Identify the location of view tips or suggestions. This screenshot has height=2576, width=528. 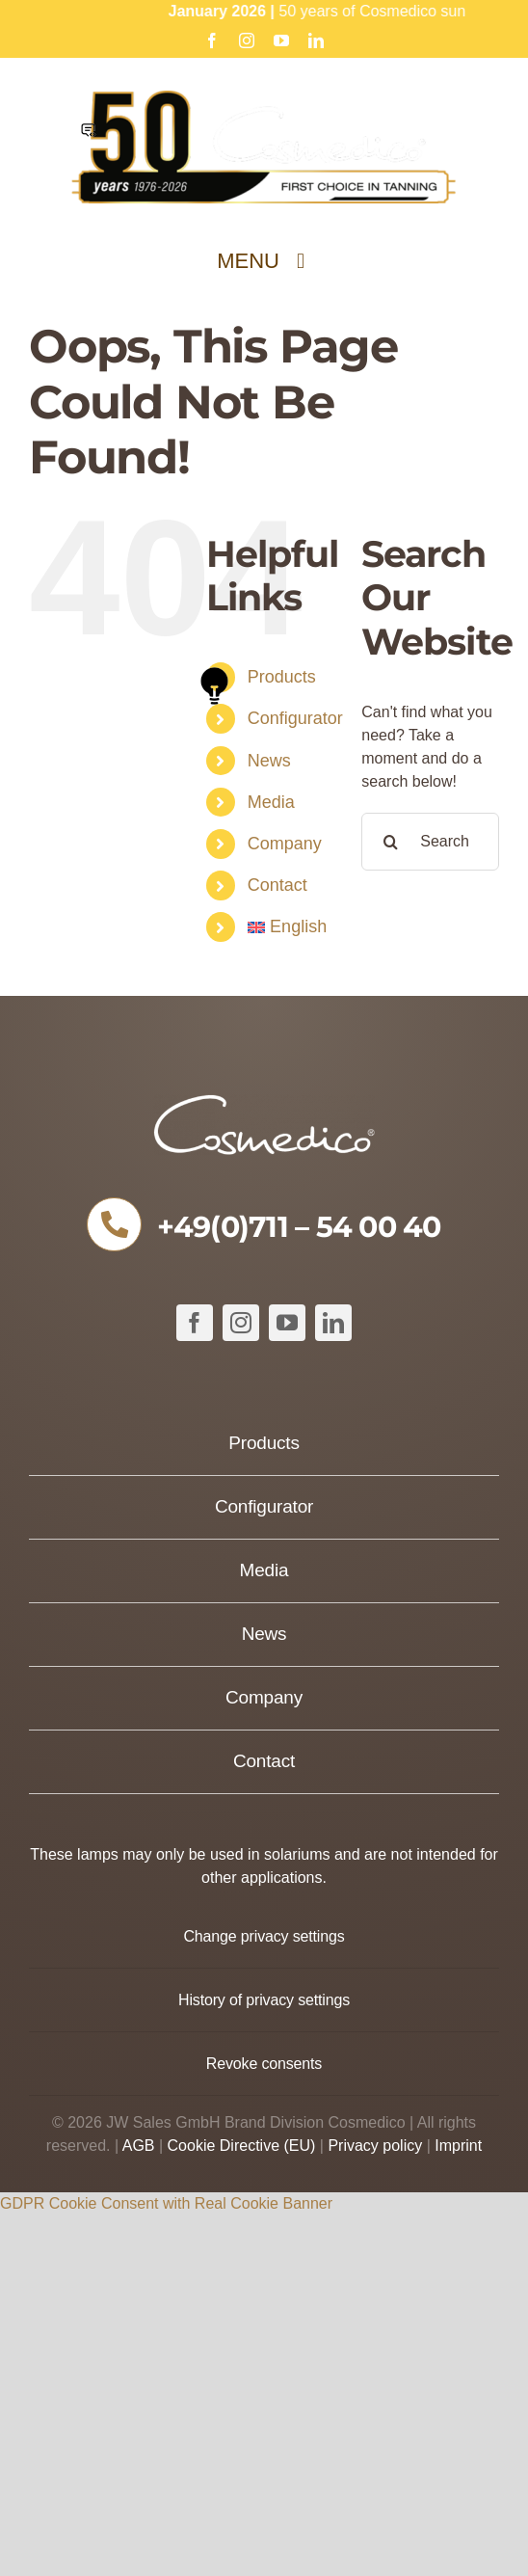
(214, 685).